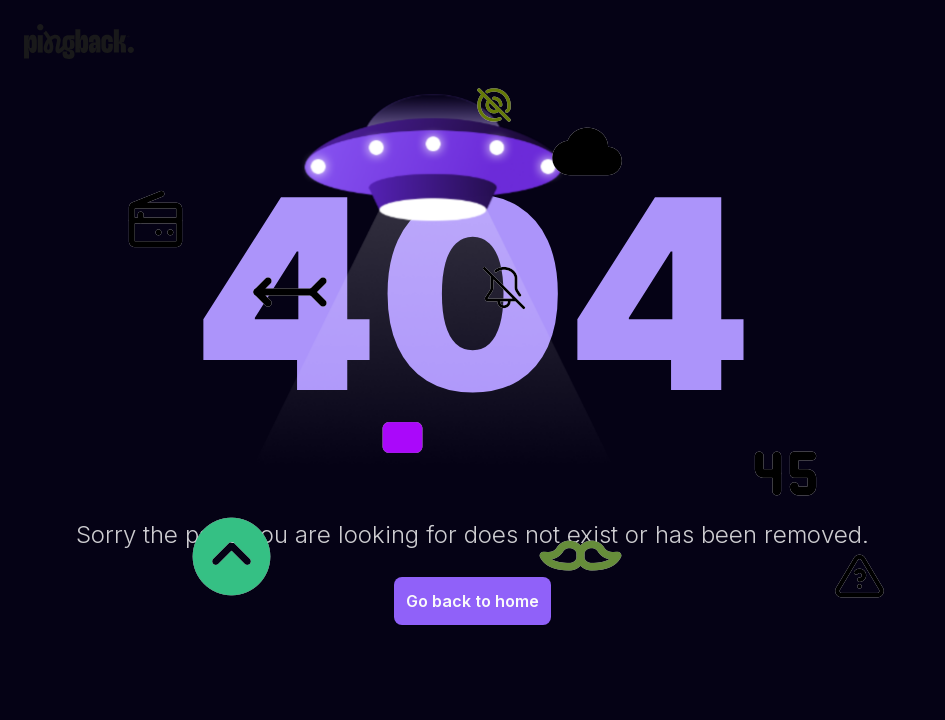 The image size is (945, 720). I want to click on open radio or audio streaming app, so click(155, 220).